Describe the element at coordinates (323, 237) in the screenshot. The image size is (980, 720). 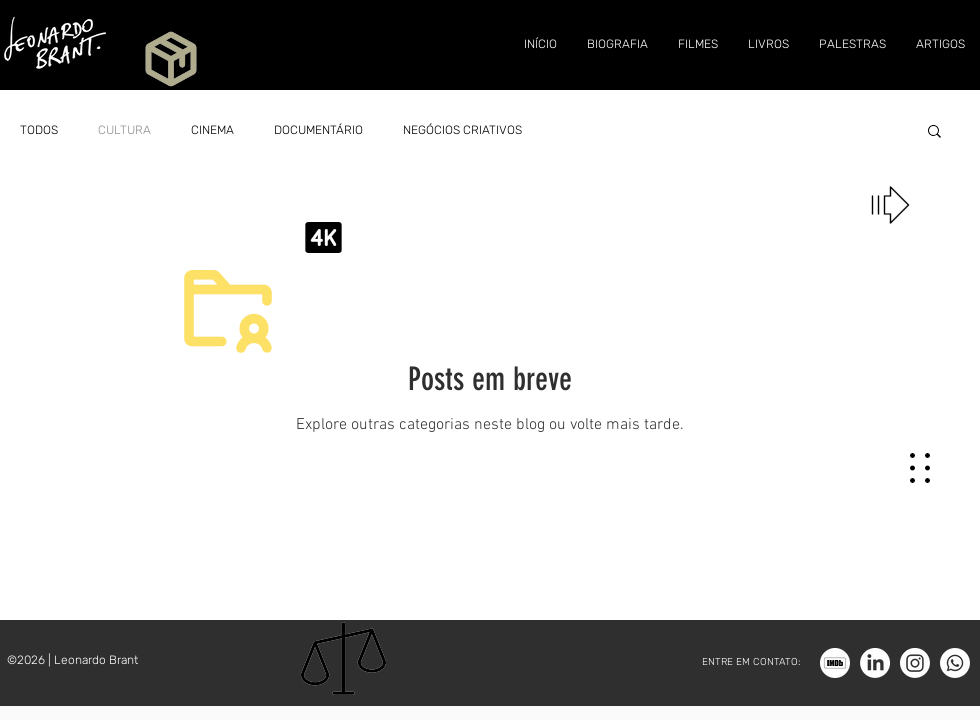
I see `switch to 4K video resolution` at that location.